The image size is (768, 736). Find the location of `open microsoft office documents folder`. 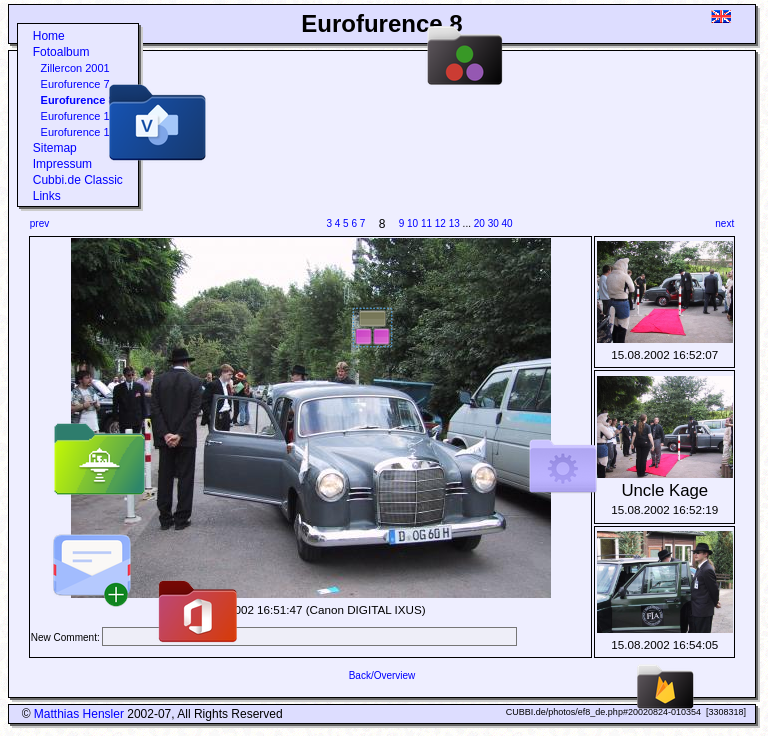

open microsoft office documents folder is located at coordinates (197, 613).